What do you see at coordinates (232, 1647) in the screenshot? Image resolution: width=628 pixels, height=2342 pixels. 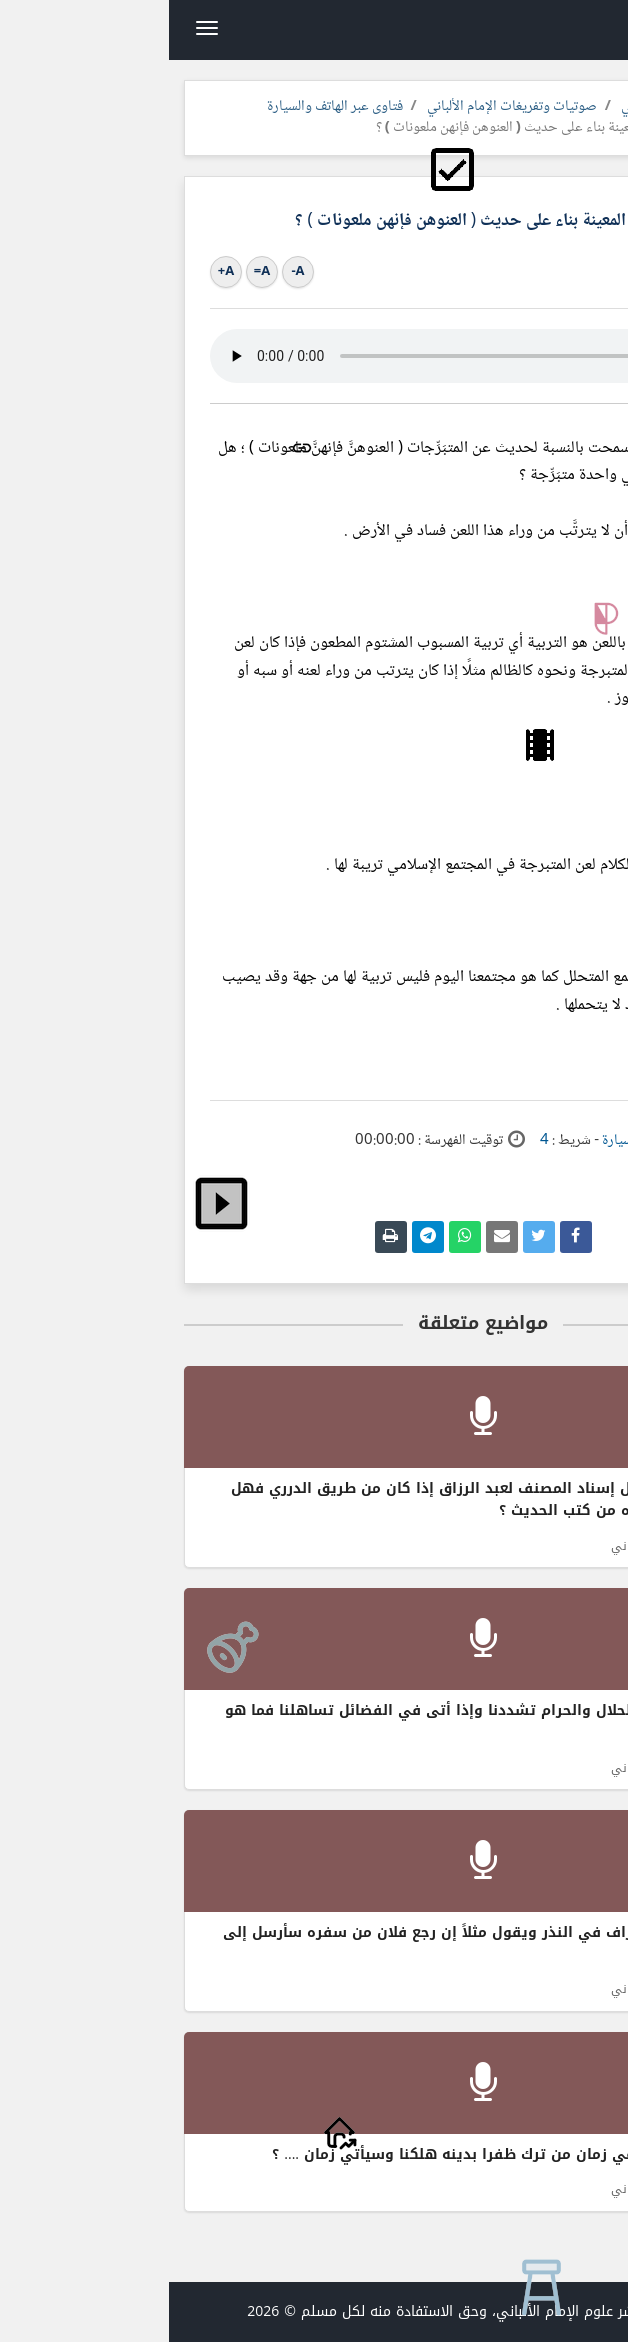 I see `food or dining category` at bounding box center [232, 1647].